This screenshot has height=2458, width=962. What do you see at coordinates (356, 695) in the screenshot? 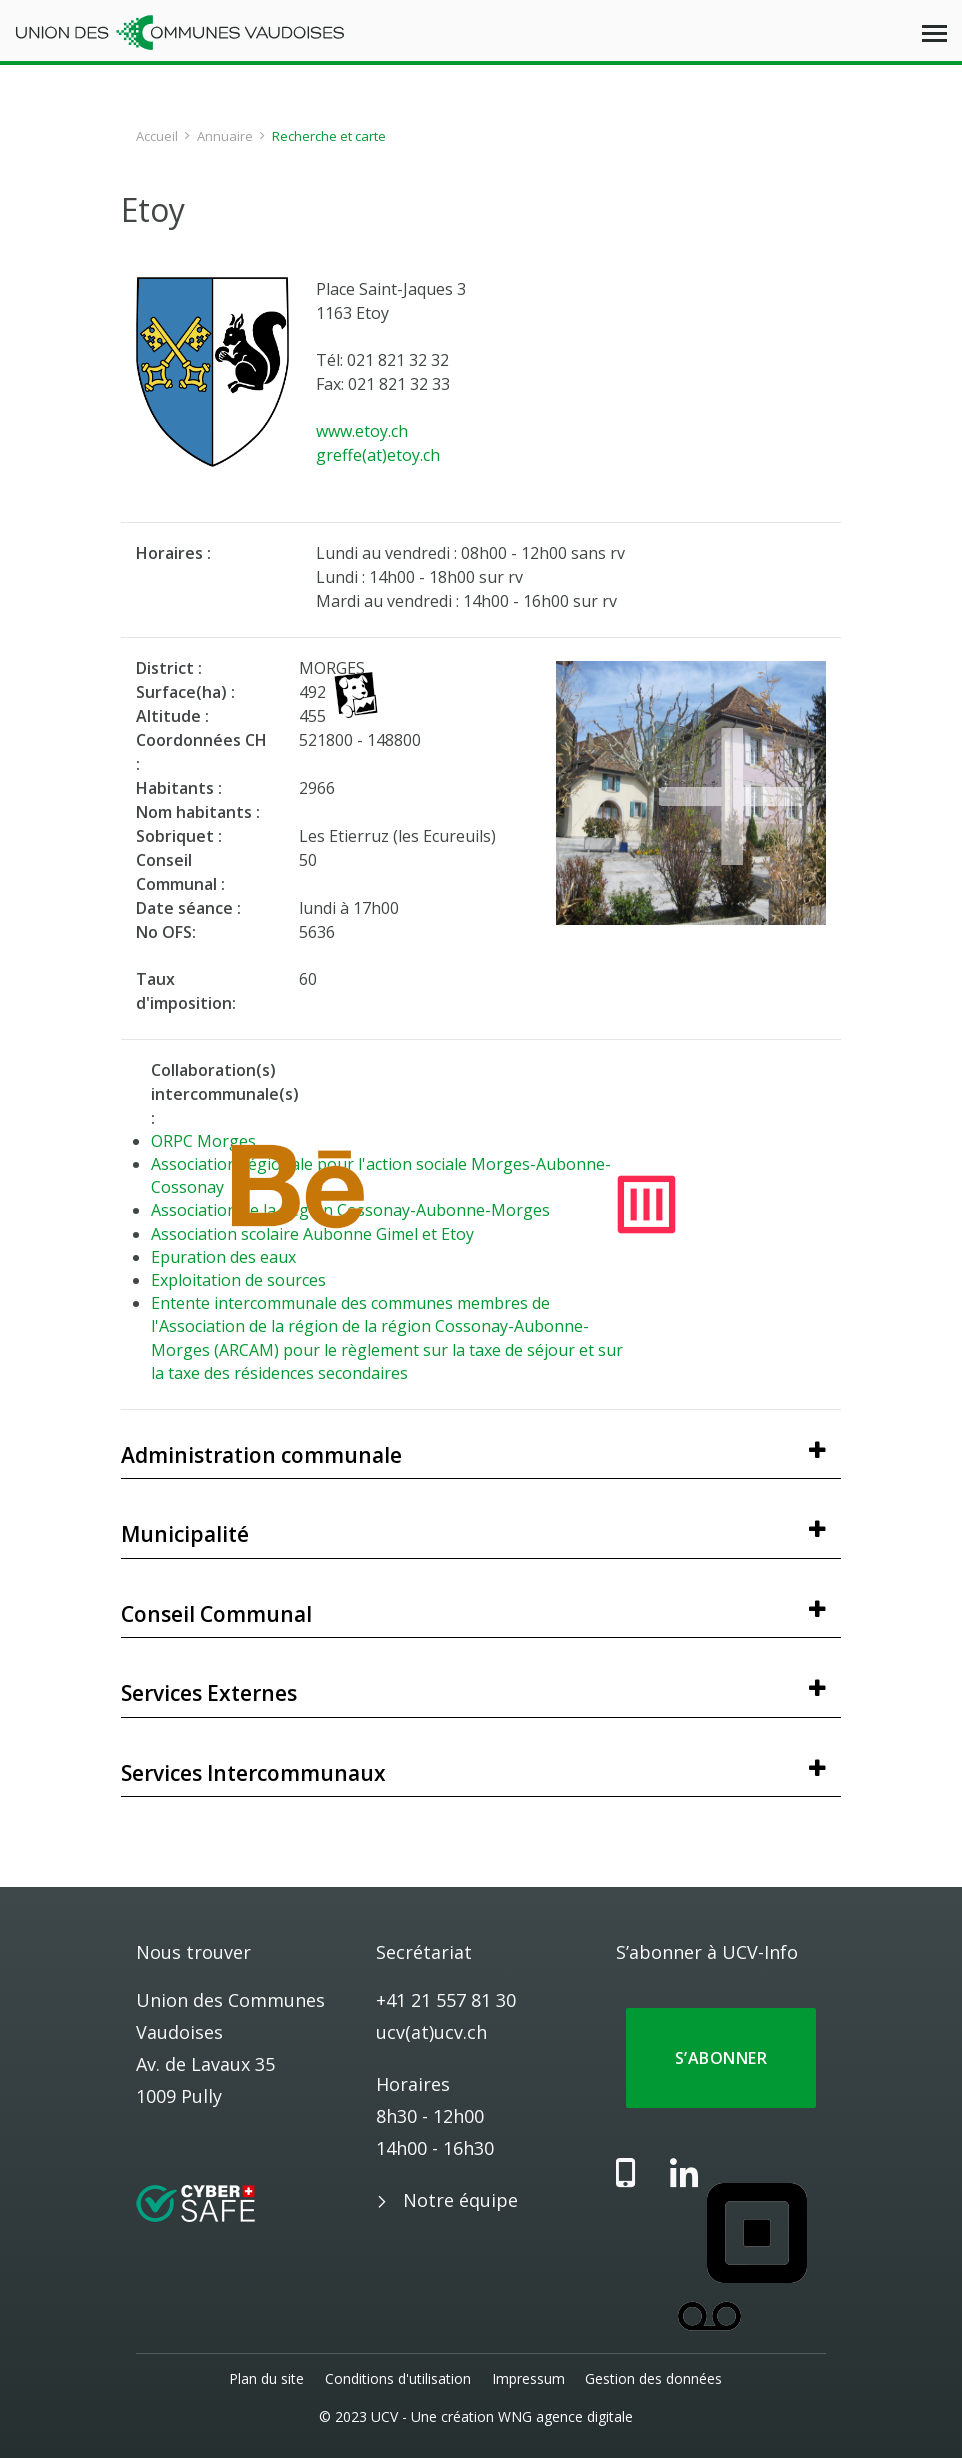
I see `open Datadog monitoring dashboard` at bounding box center [356, 695].